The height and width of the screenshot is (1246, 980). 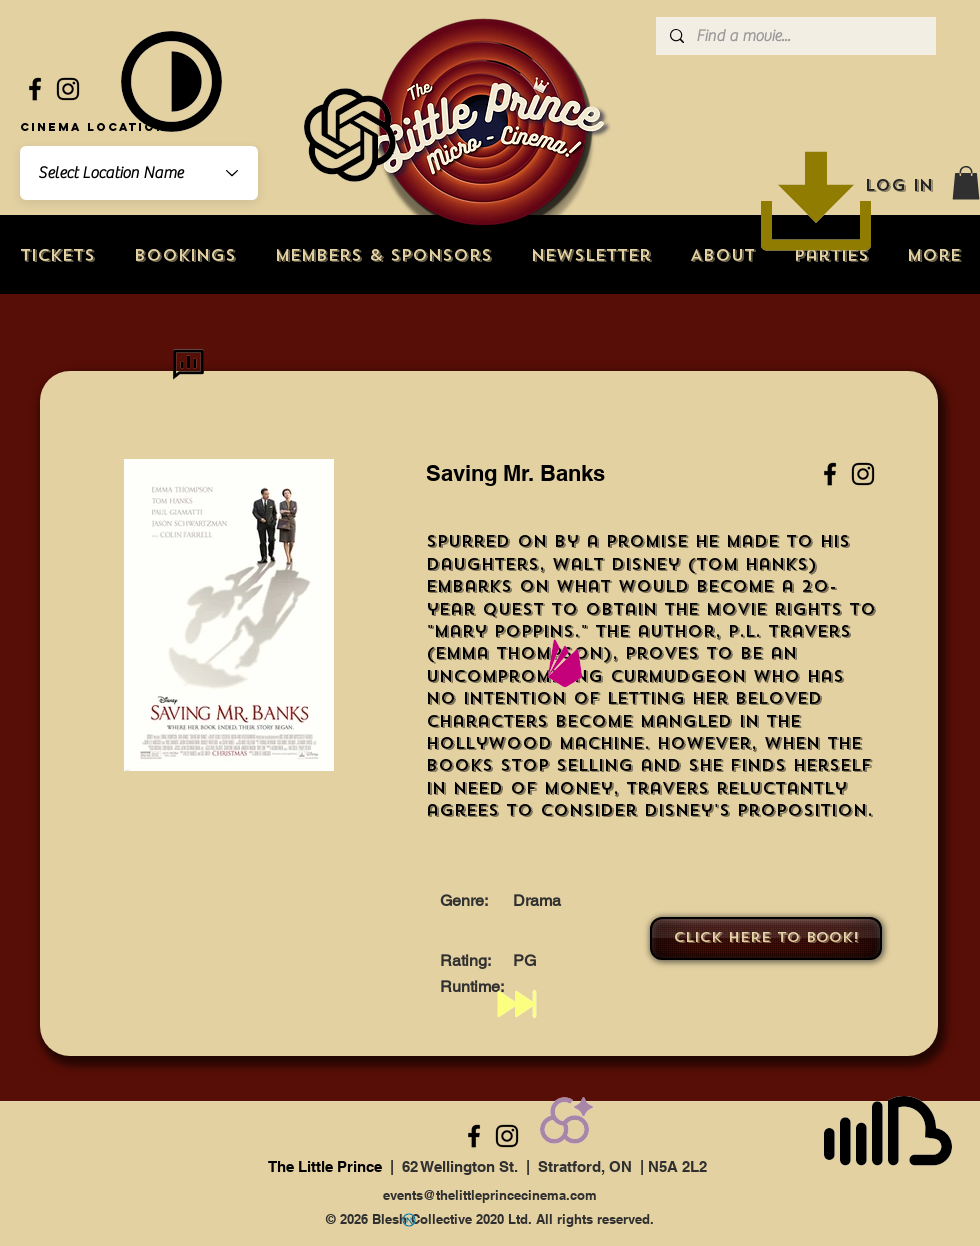 What do you see at coordinates (564, 1123) in the screenshot?
I see `apply AI-powered color filters to an image` at bounding box center [564, 1123].